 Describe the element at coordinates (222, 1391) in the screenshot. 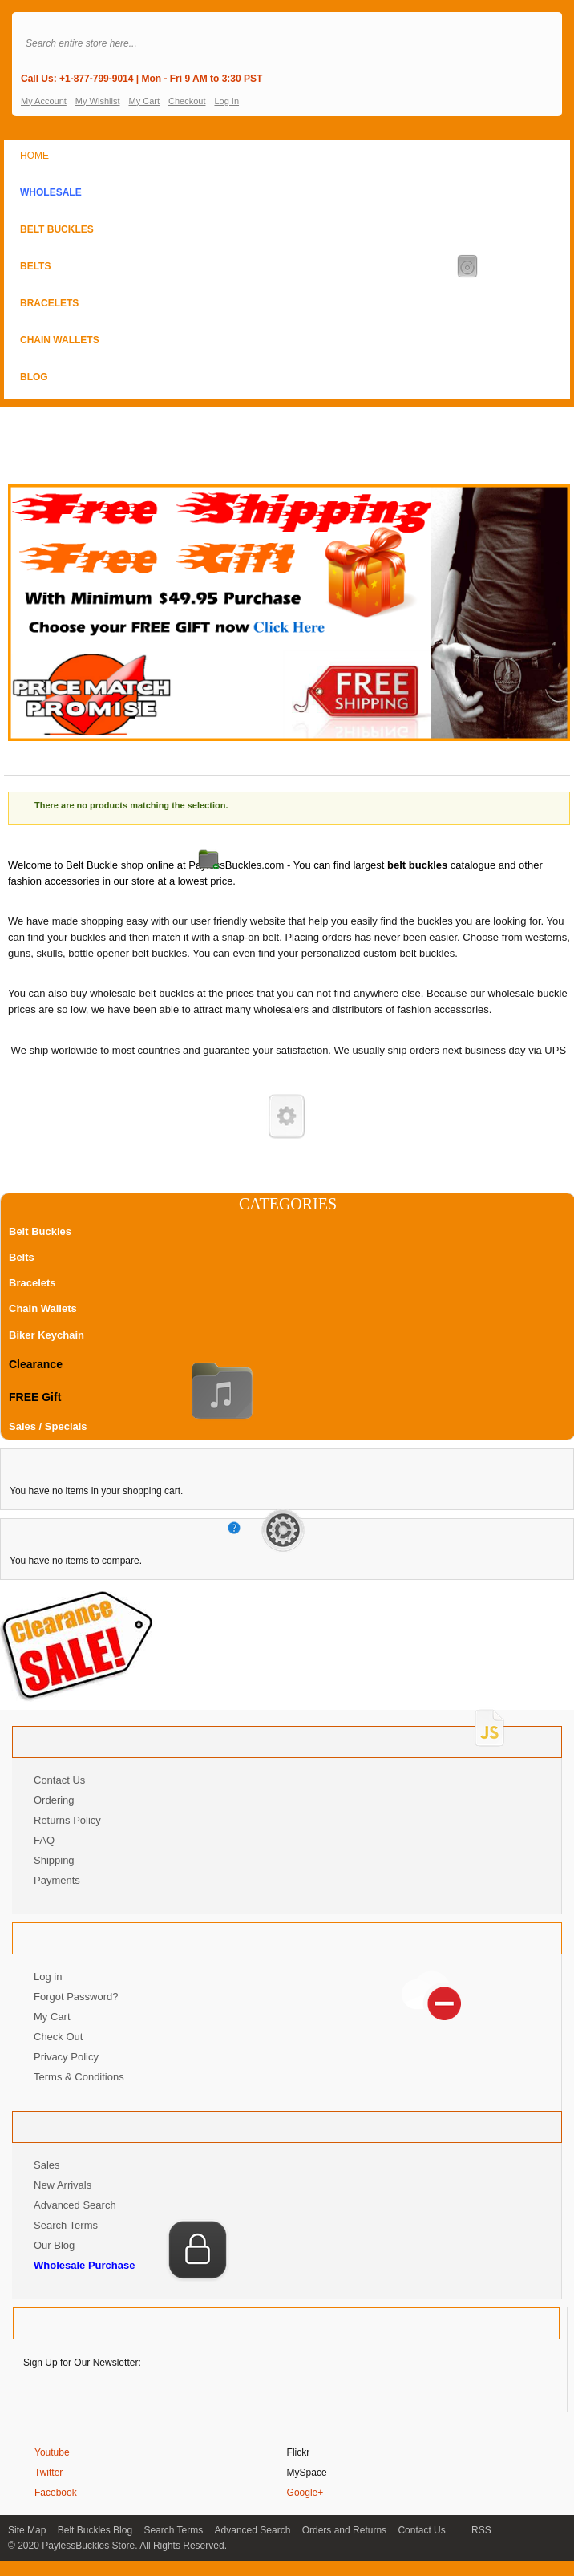

I see `open your music folder` at that location.